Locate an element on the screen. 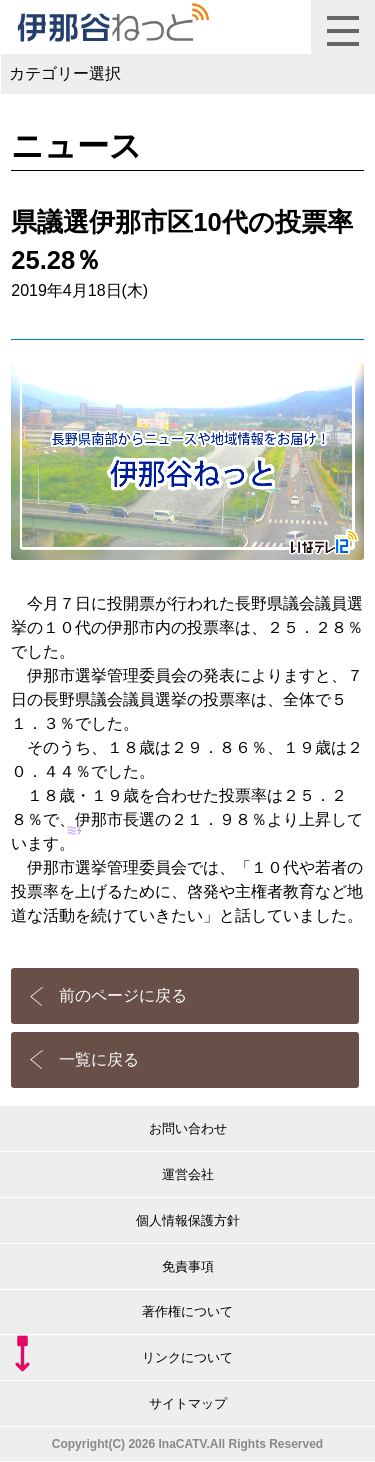 The width and height of the screenshot is (375, 1462). download or save content is located at coordinates (22, 1353).